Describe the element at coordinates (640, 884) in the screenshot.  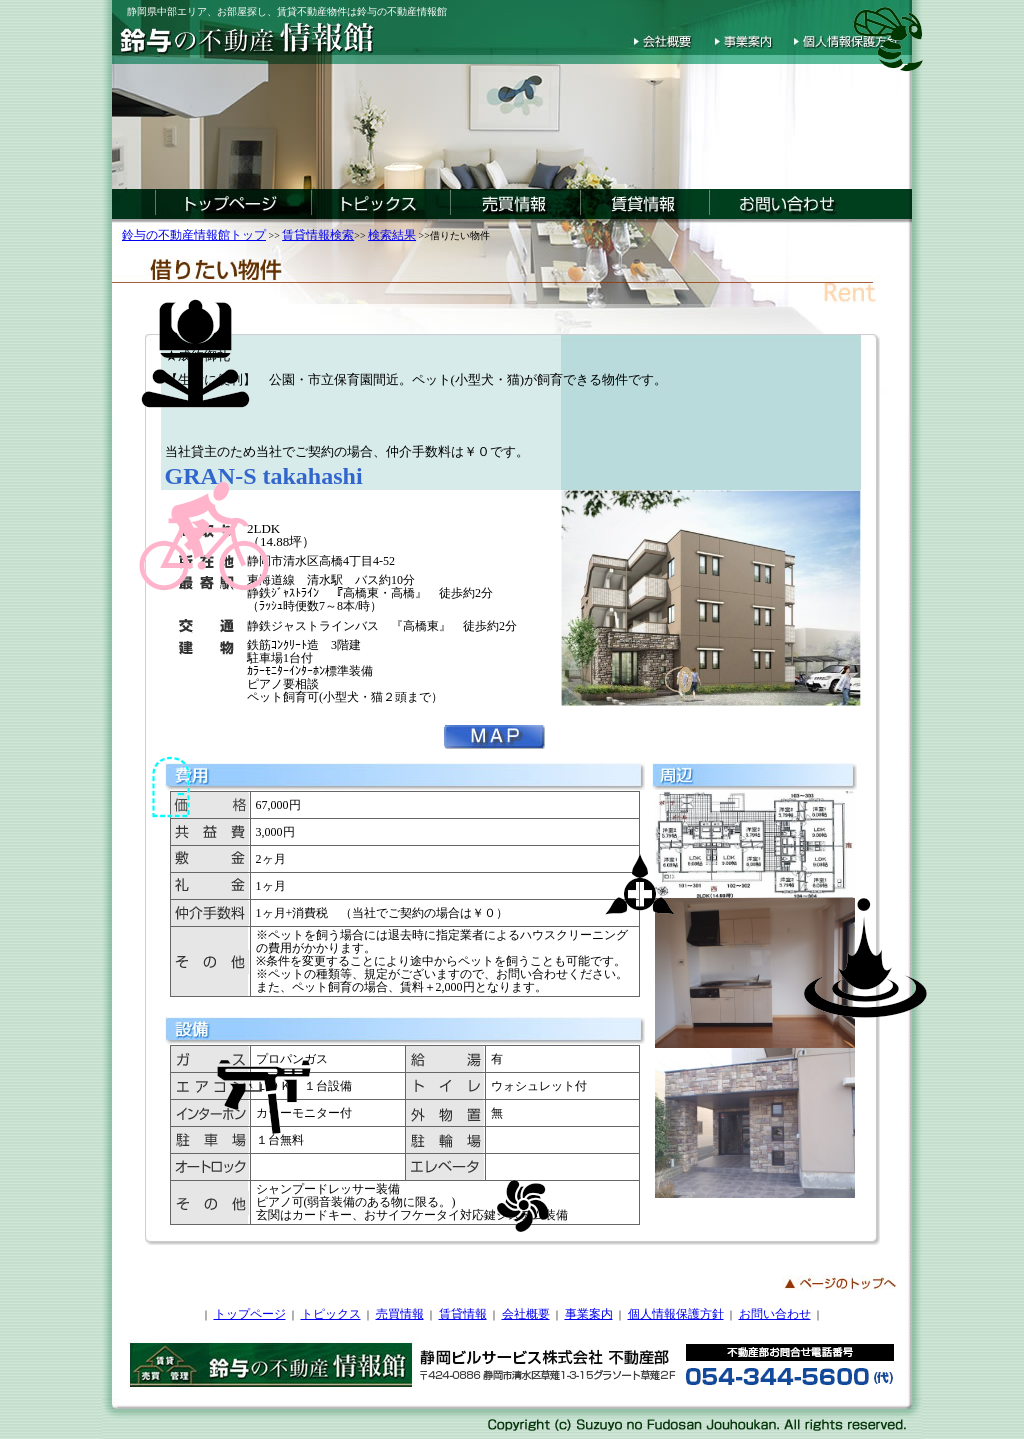
I see `indicates advanced or level three achievement status` at that location.